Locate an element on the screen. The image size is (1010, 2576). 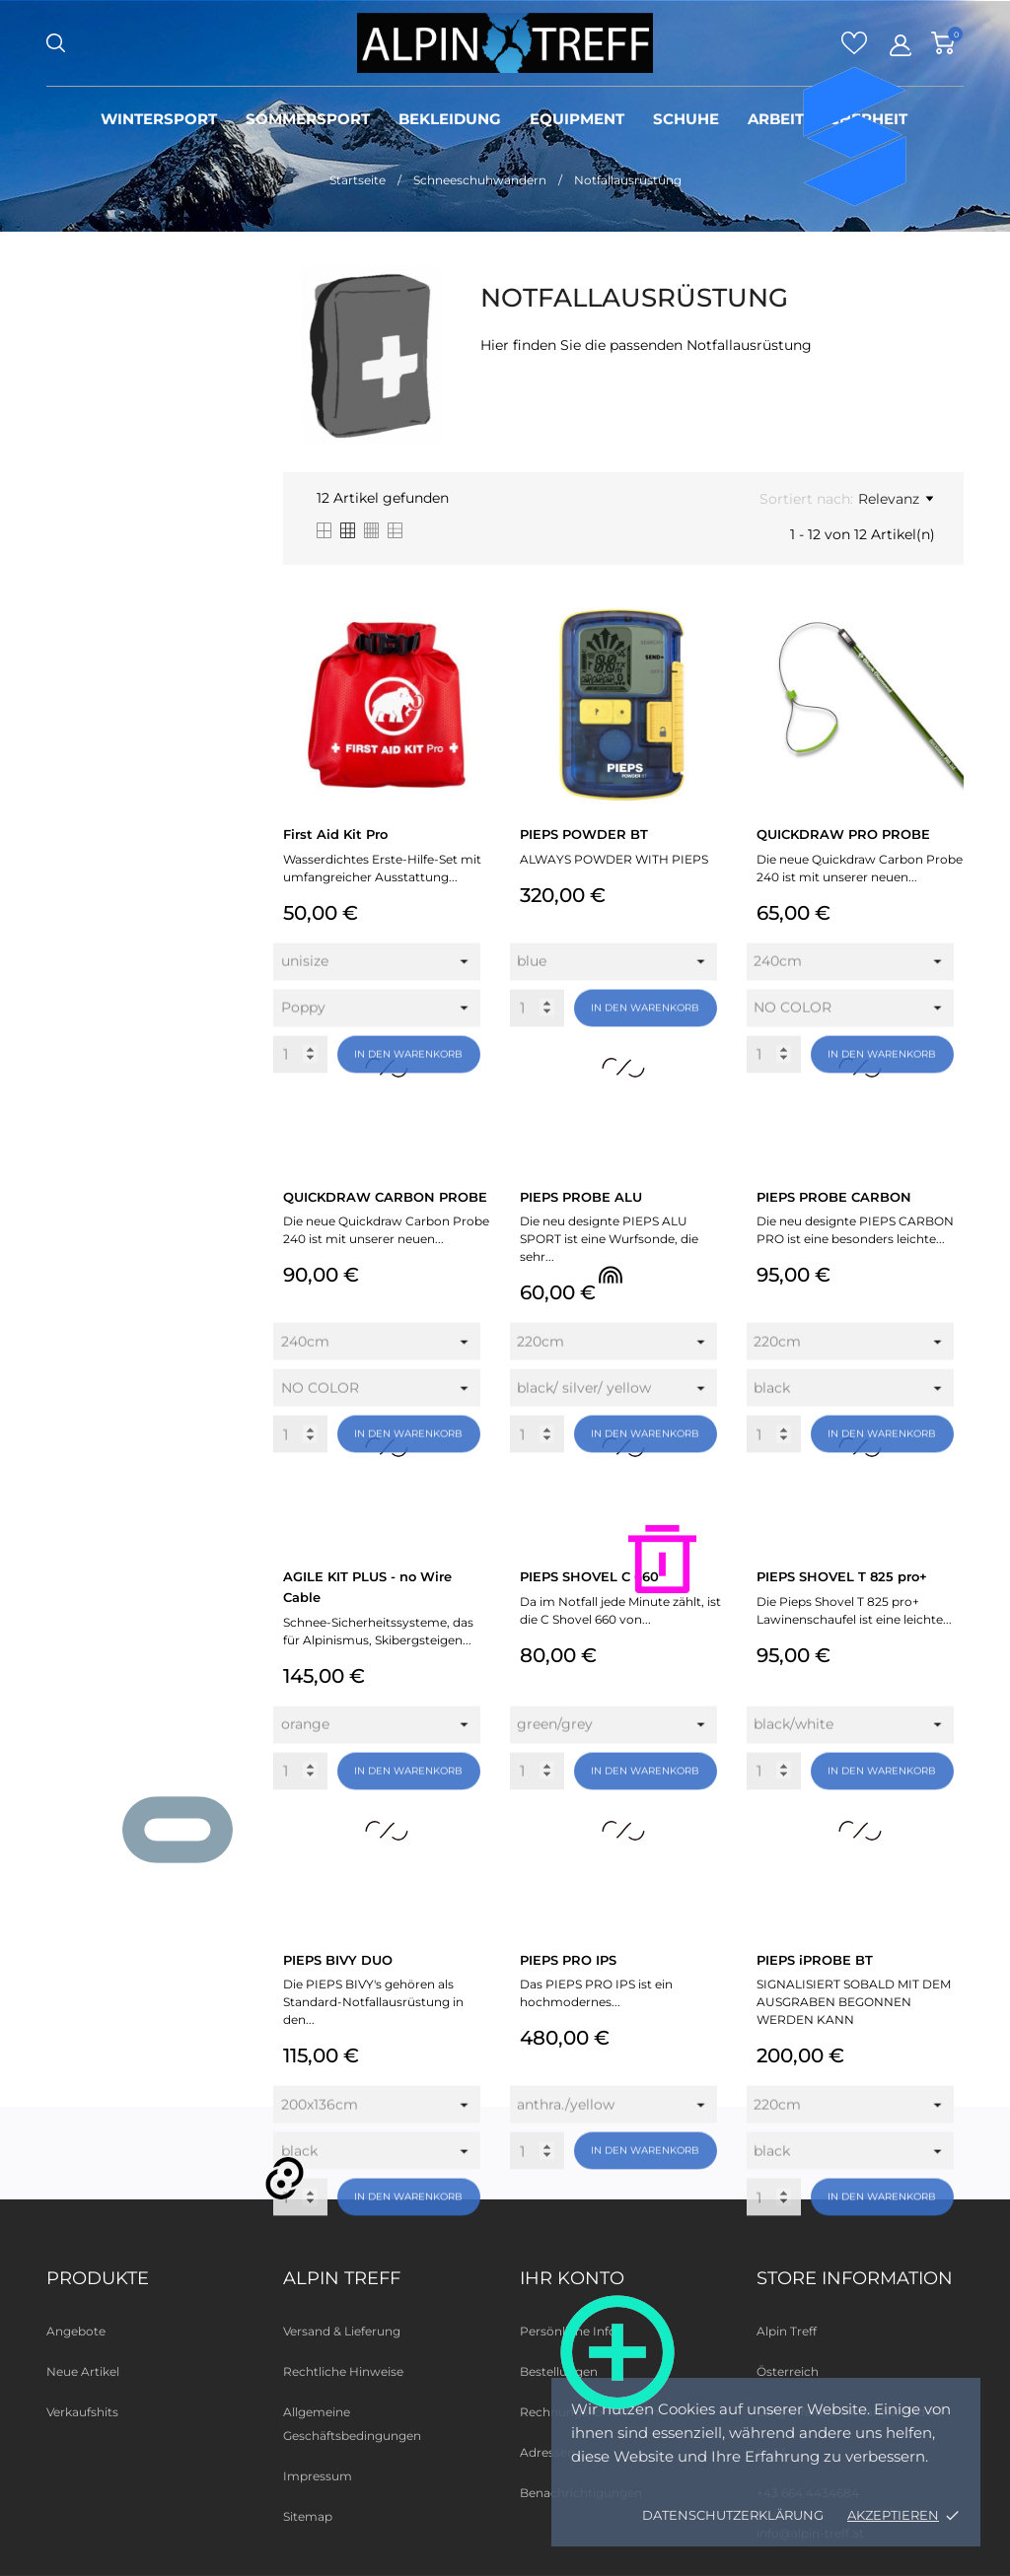
add a new item is located at coordinates (617, 2352).